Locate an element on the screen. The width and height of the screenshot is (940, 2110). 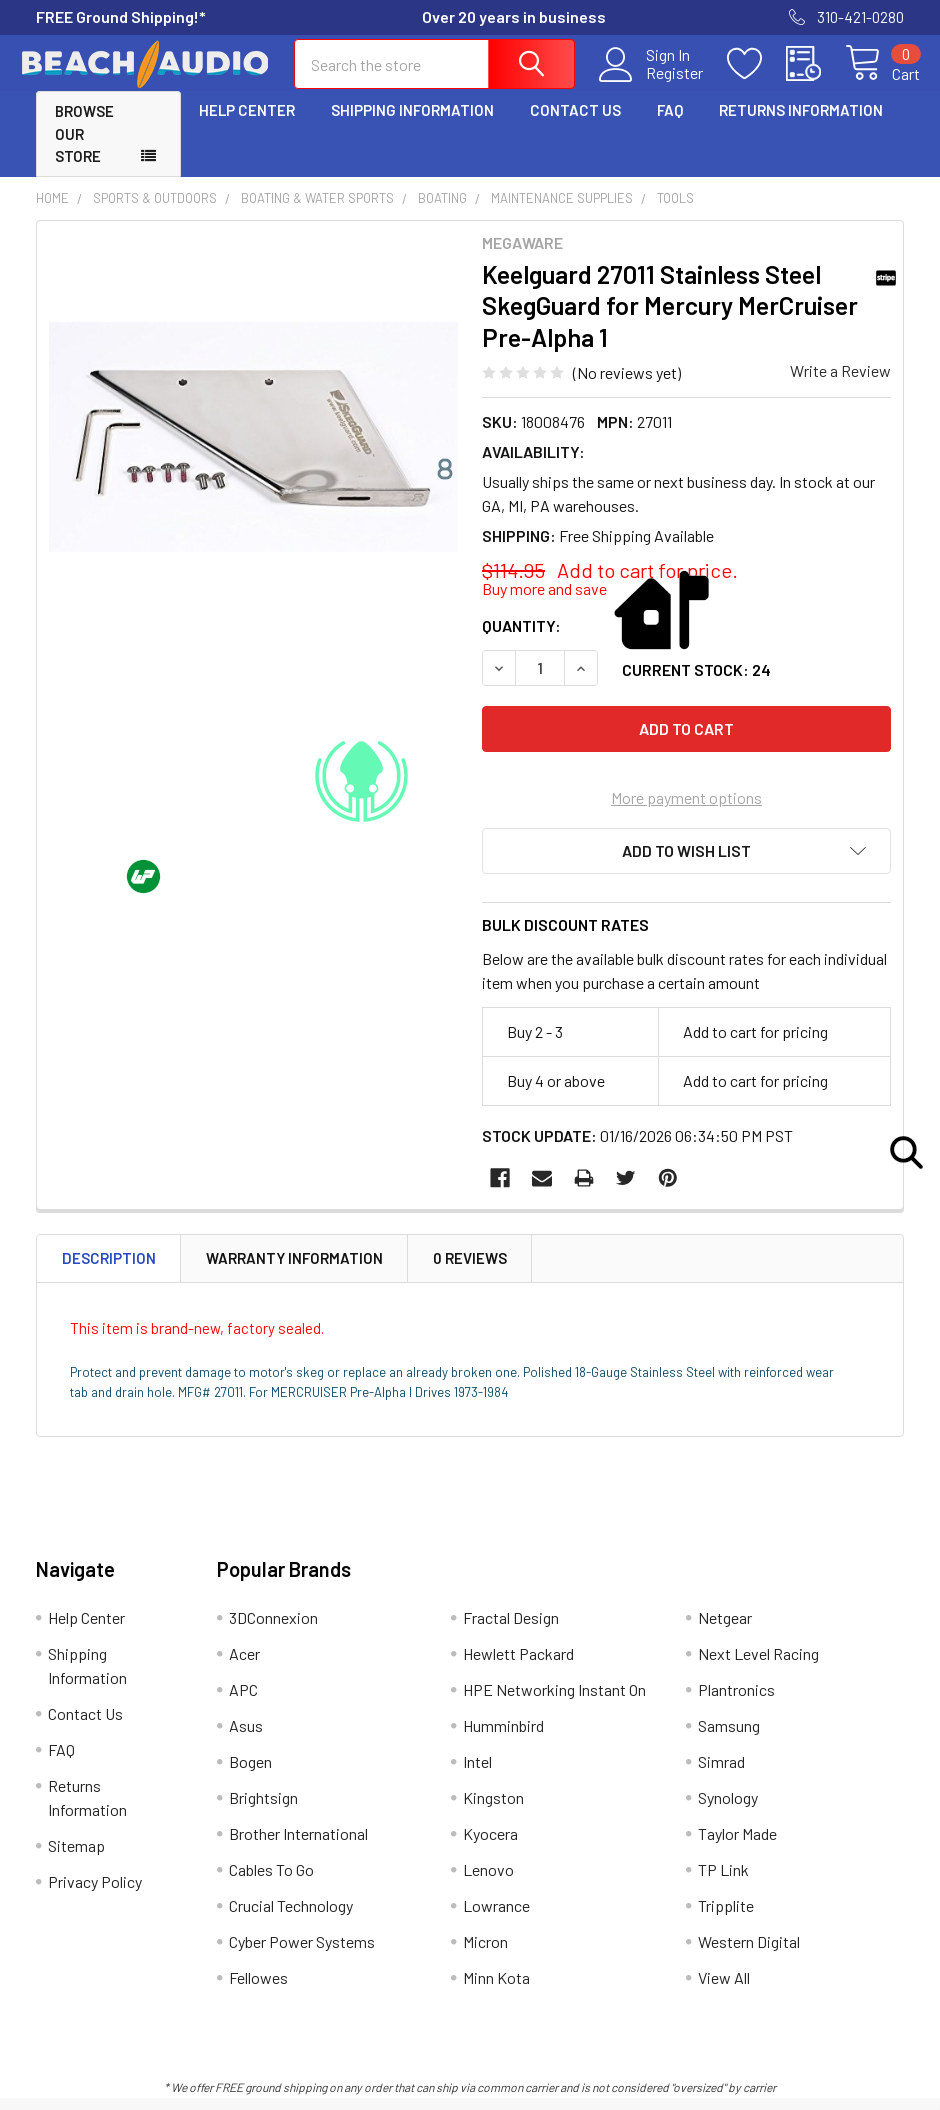
rendact brand logo is located at coordinates (143, 876).